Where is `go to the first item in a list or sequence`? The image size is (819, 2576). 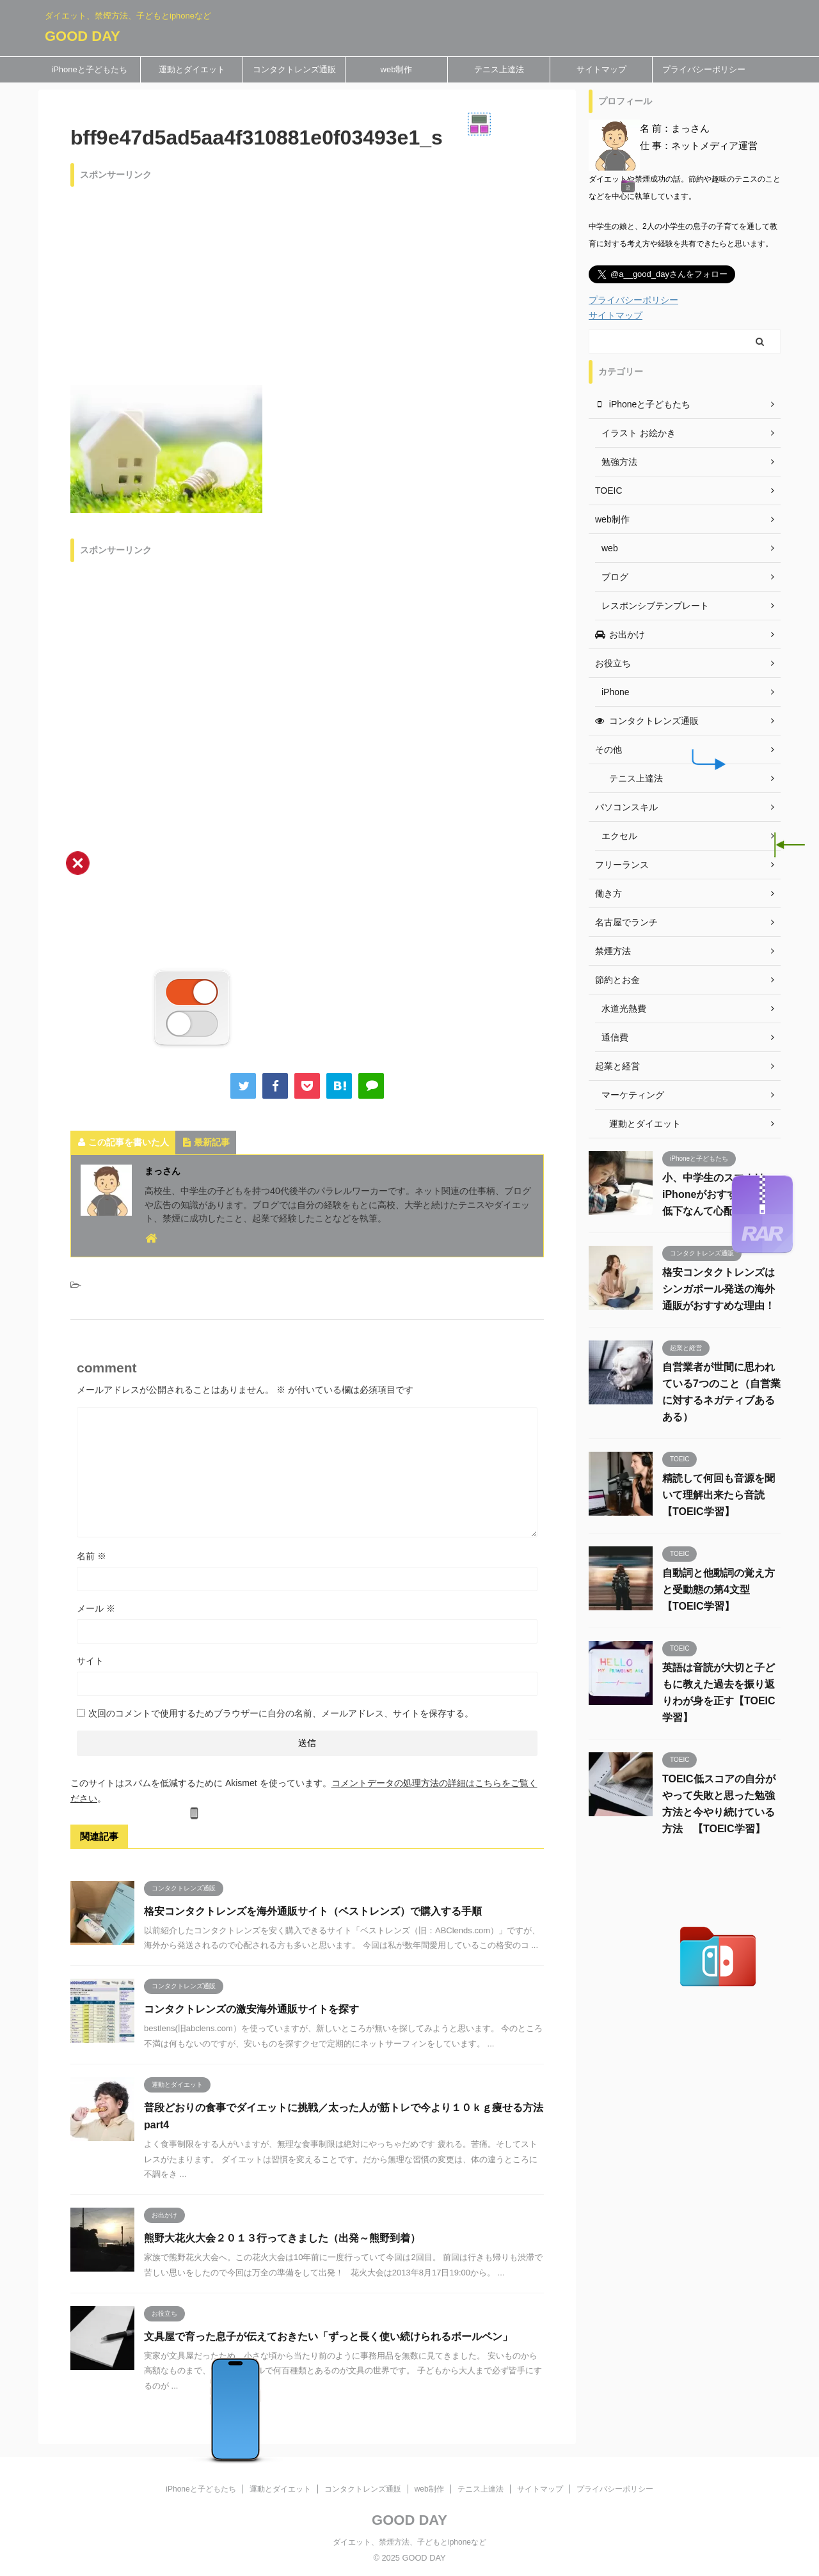
go to the first item in a list or sequence is located at coordinates (790, 845).